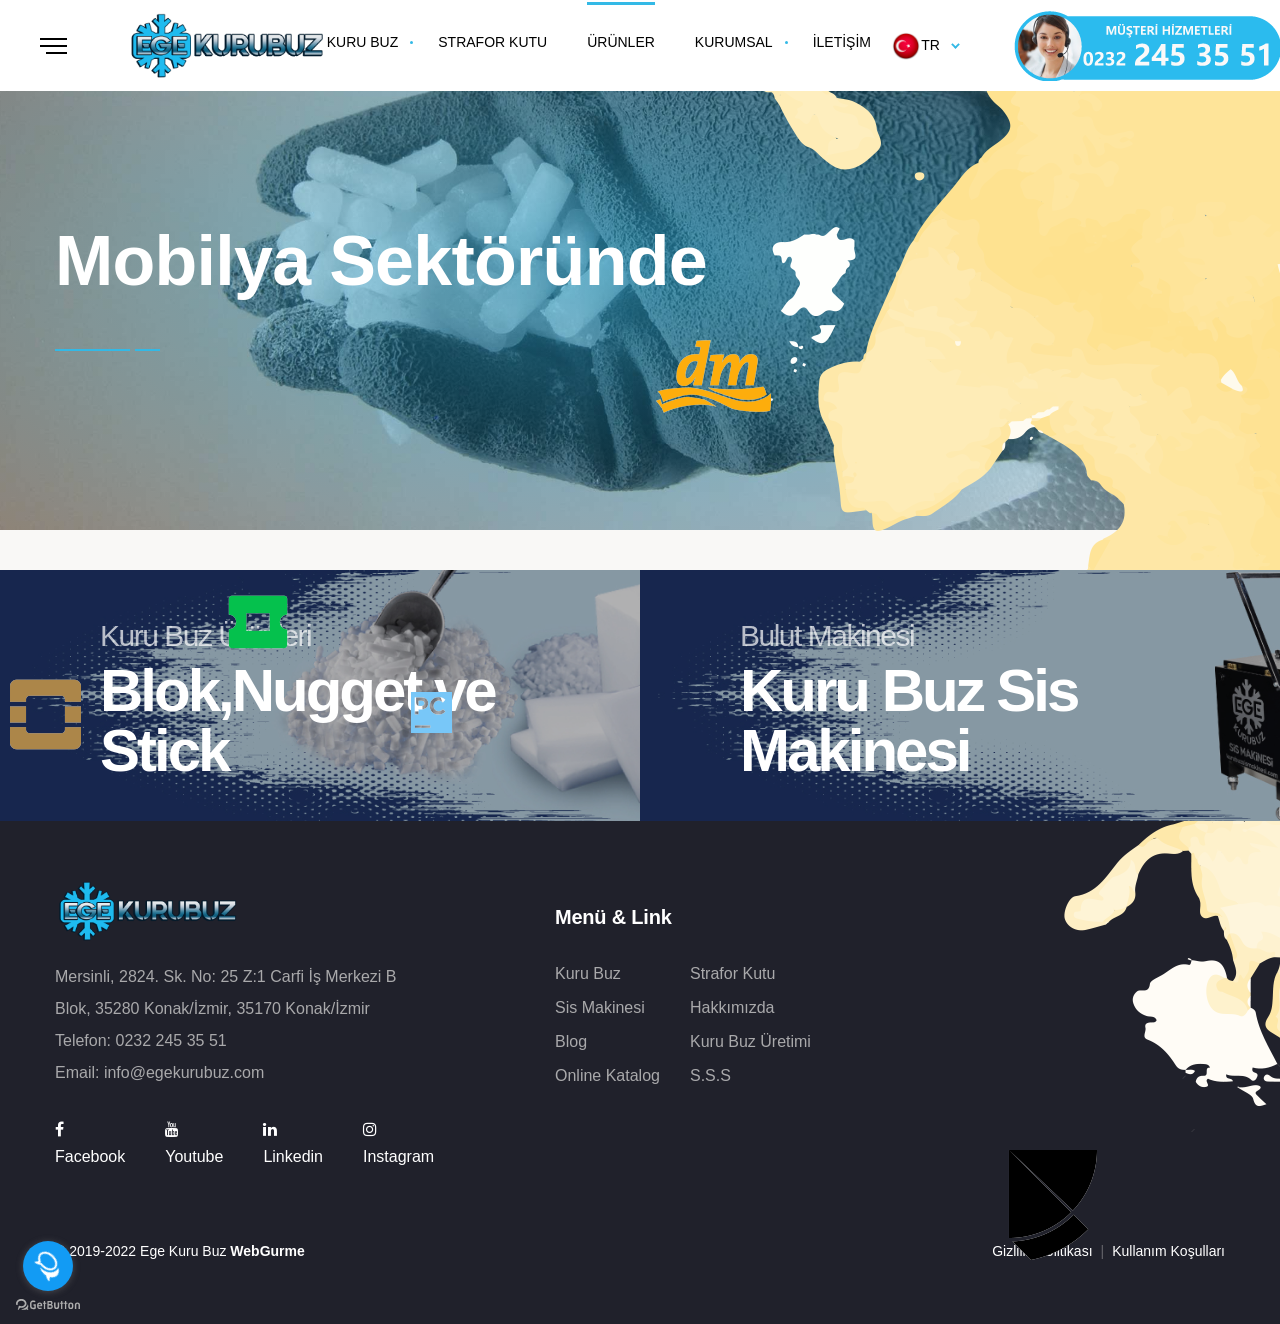  What do you see at coordinates (45, 714) in the screenshot?
I see `openstack cloud platform logo` at bounding box center [45, 714].